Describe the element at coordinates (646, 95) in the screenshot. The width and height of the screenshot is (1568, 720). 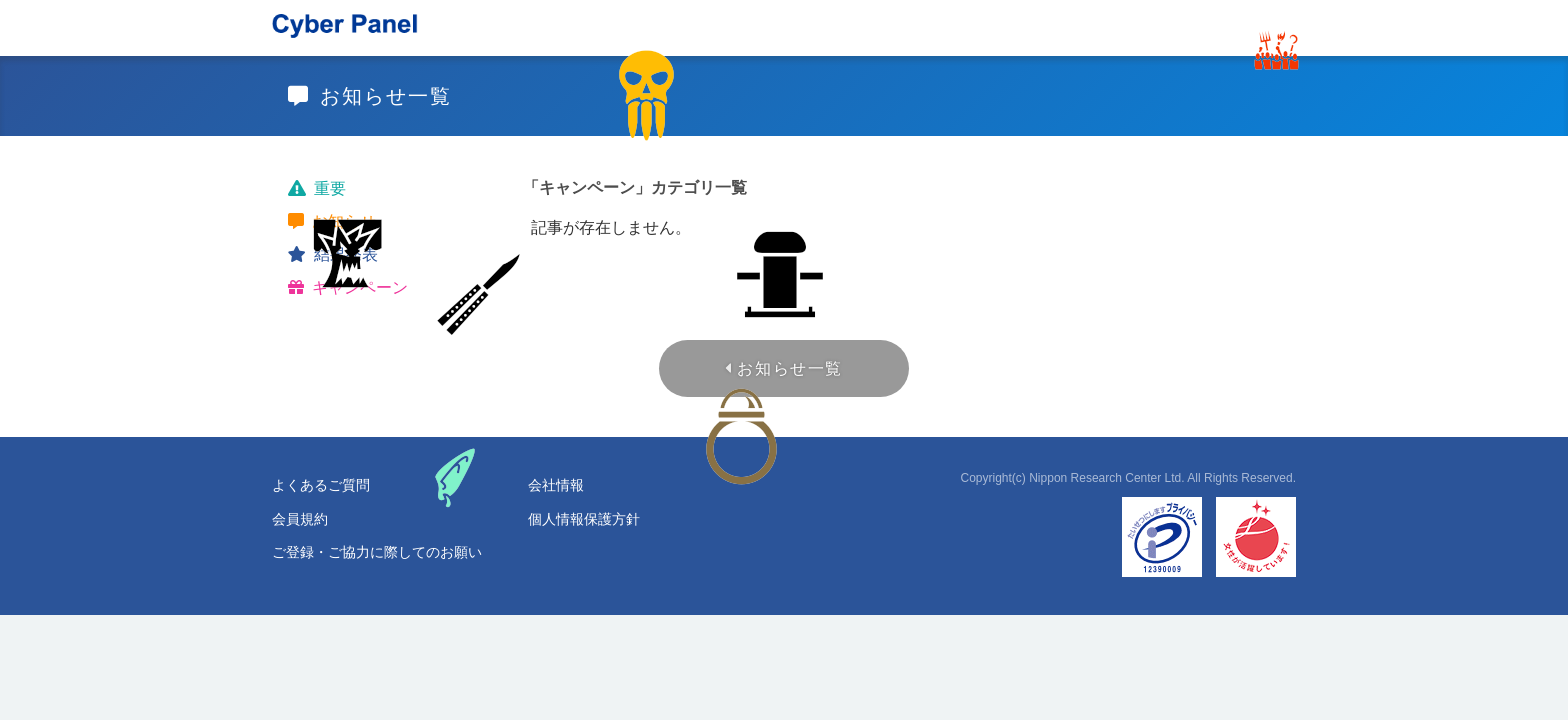
I see `indicates danger or deadly hazard in game` at that location.